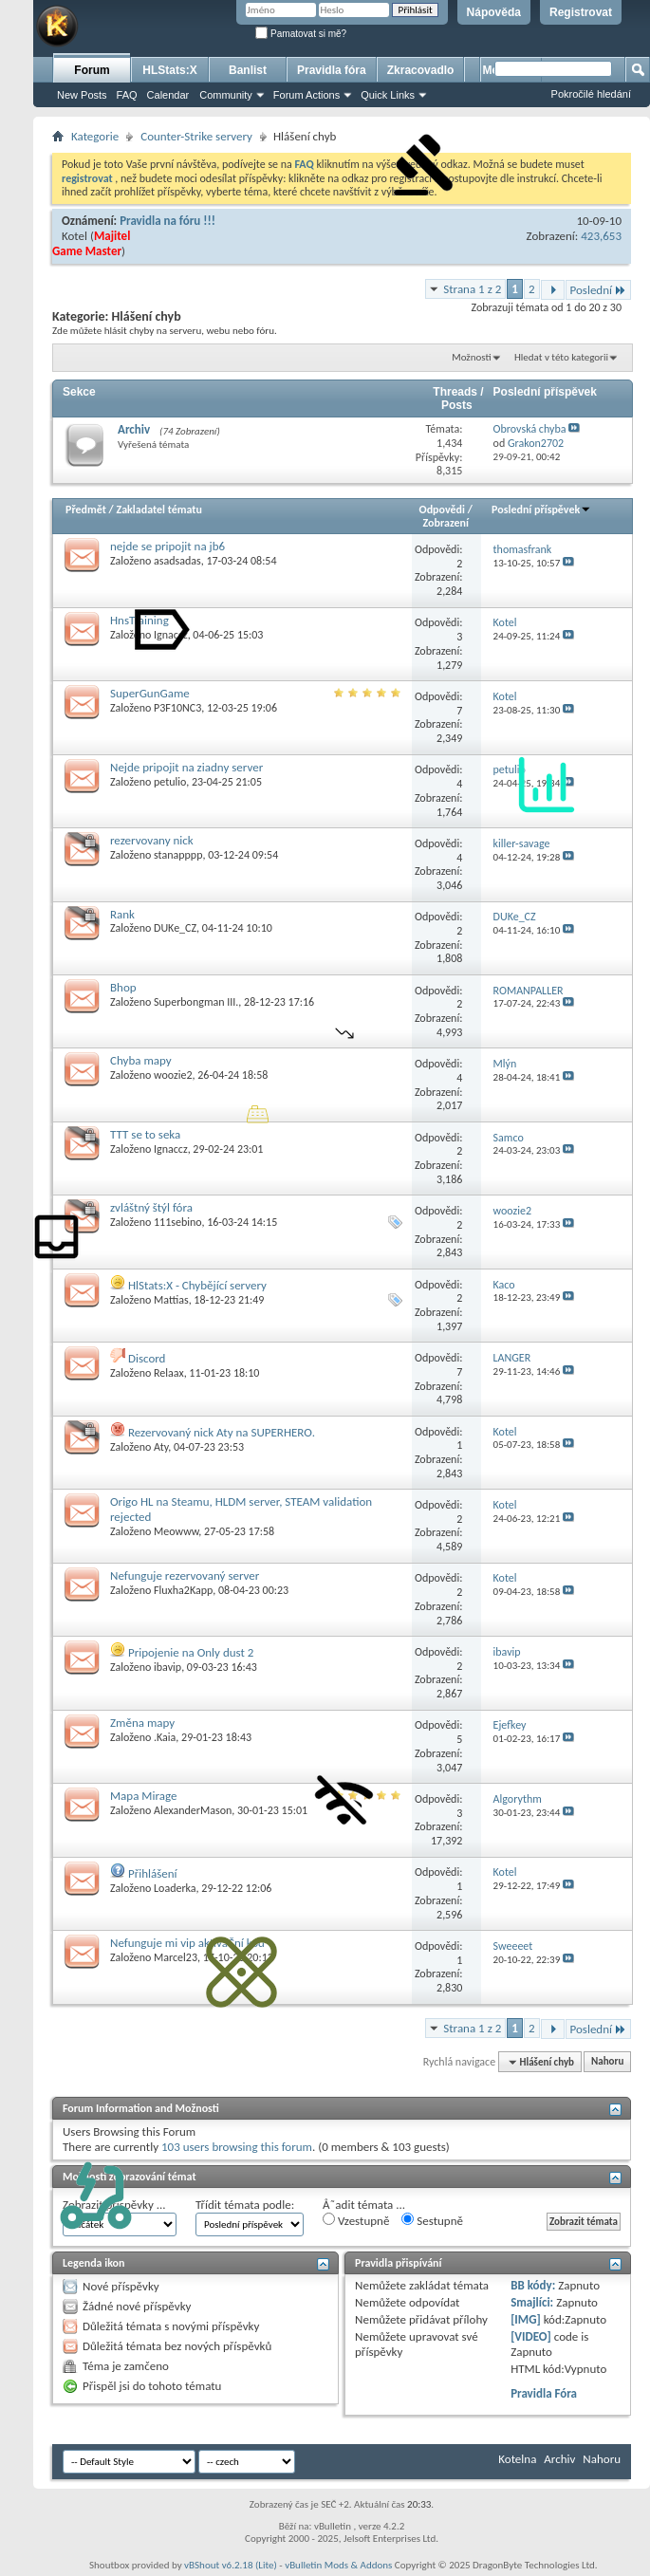 This screenshot has height=2576, width=650. Describe the element at coordinates (344, 1803) in the screenshot. I see `indicates wifi is disabled or unavailable` at that location.